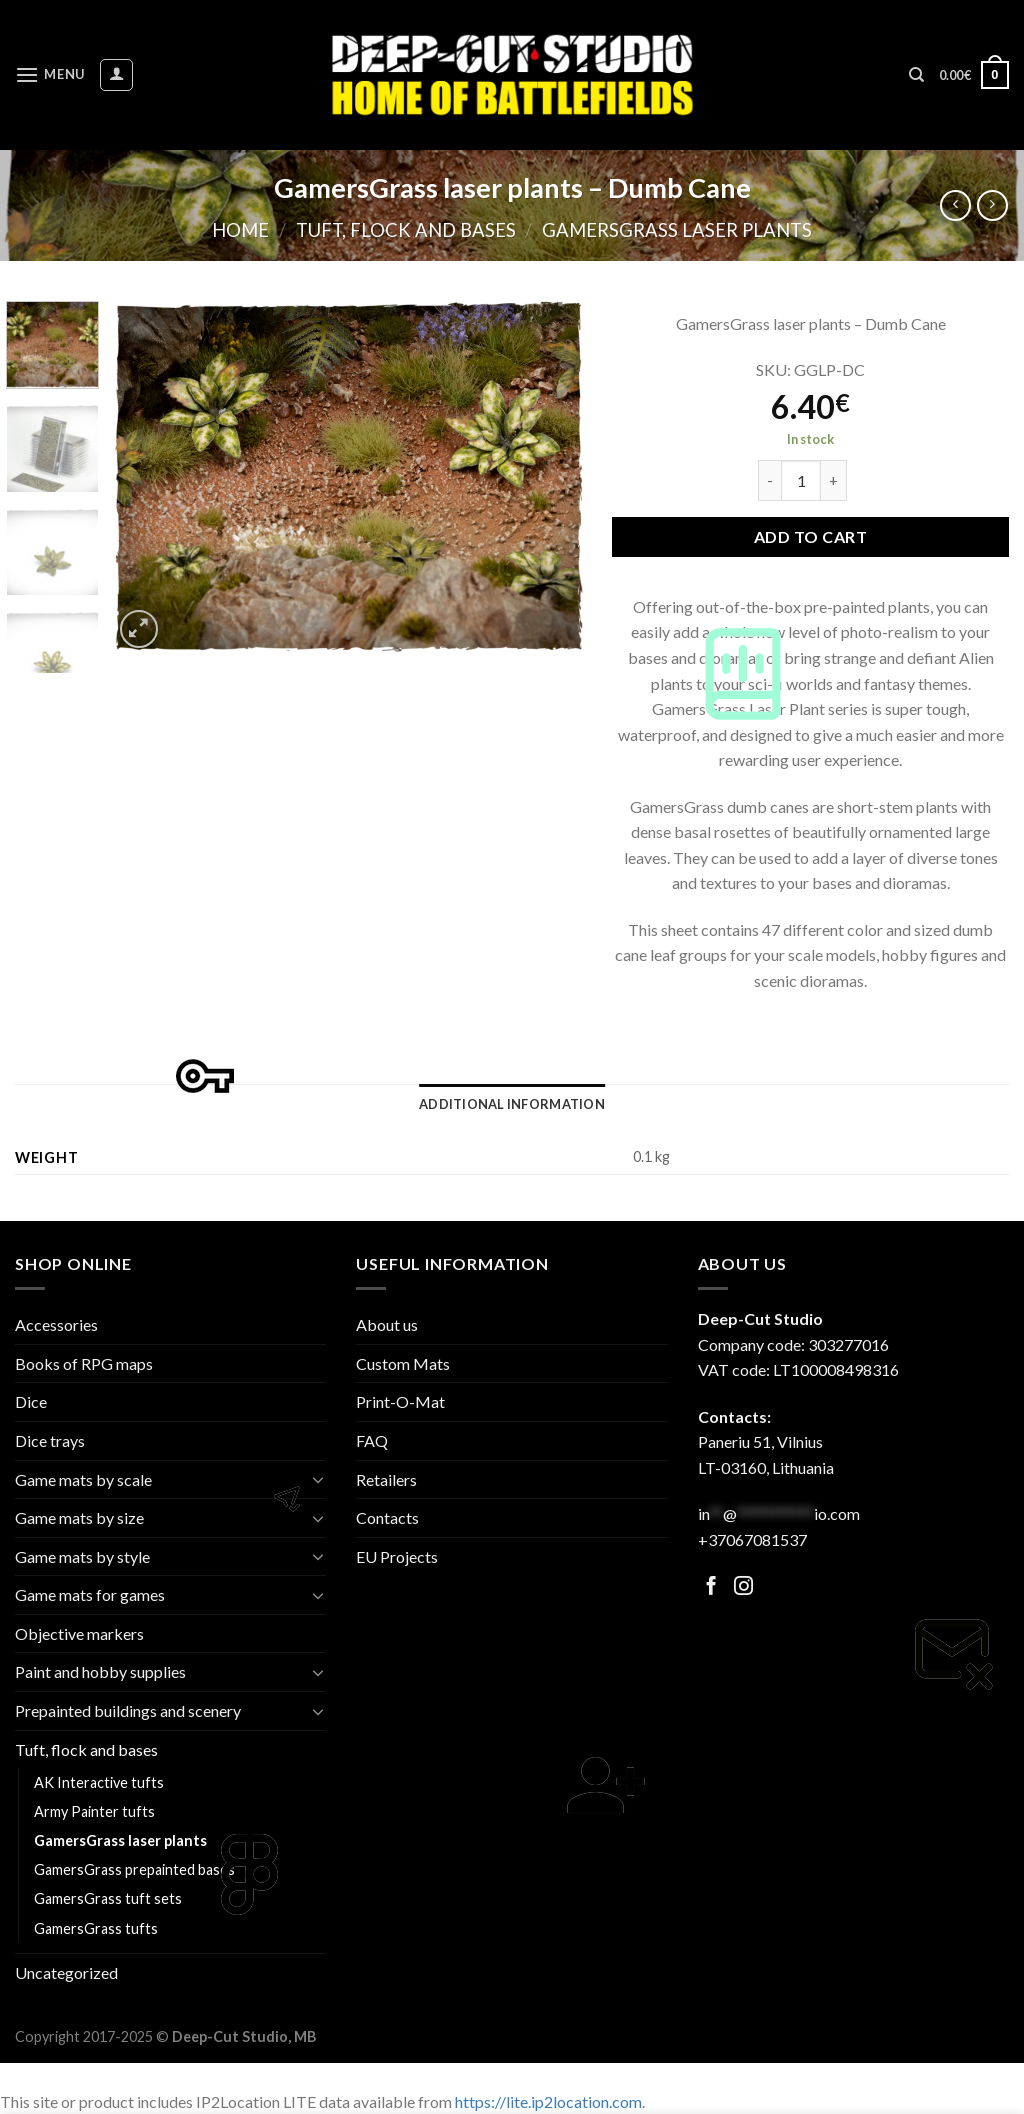 This screenshot has width=1024, height=2114. I want to click on access audiobook library, so click(743, 674).